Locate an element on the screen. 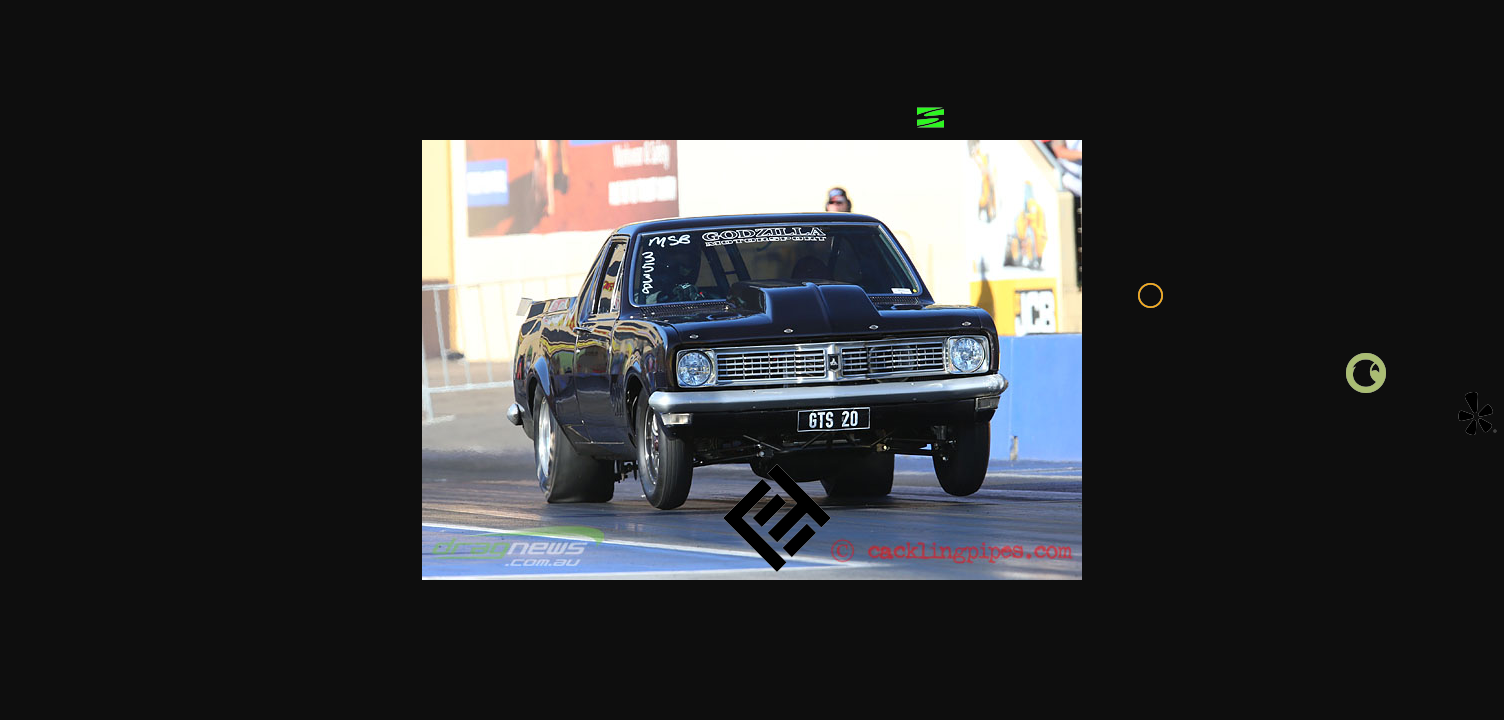 The height and width of the screenshot is (720, 1504). litiengine game engine logo is located at coordinates (777, 518).